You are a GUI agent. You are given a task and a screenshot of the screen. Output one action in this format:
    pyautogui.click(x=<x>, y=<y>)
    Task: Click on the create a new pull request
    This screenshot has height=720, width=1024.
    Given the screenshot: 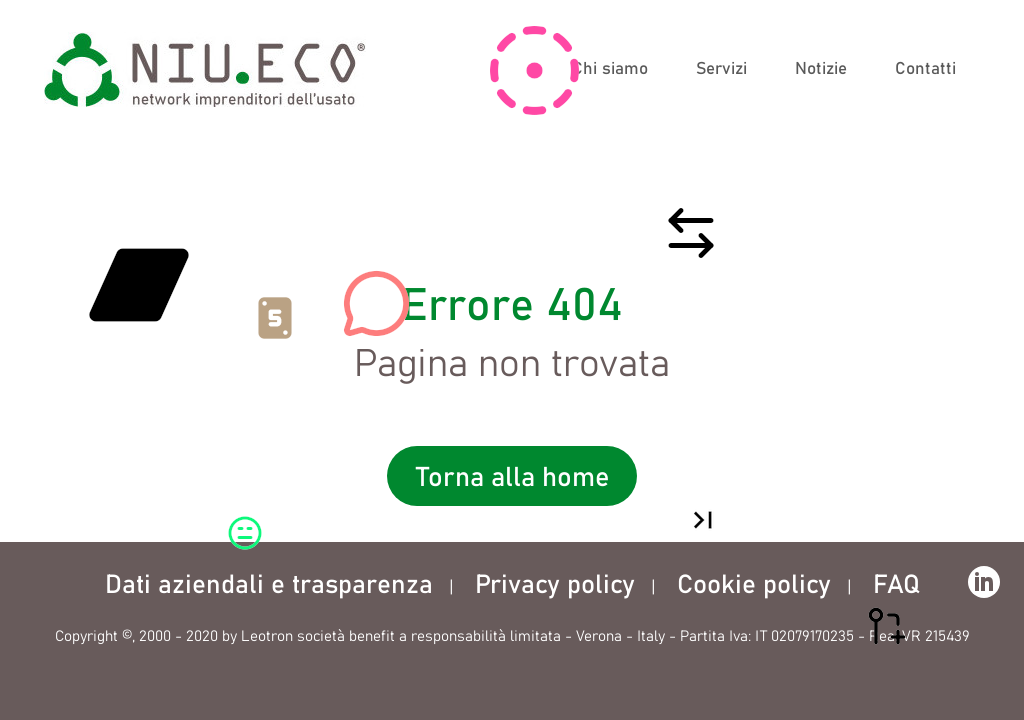 What is the action you would take?
    pyautogui.click(x=887, y=626)
    